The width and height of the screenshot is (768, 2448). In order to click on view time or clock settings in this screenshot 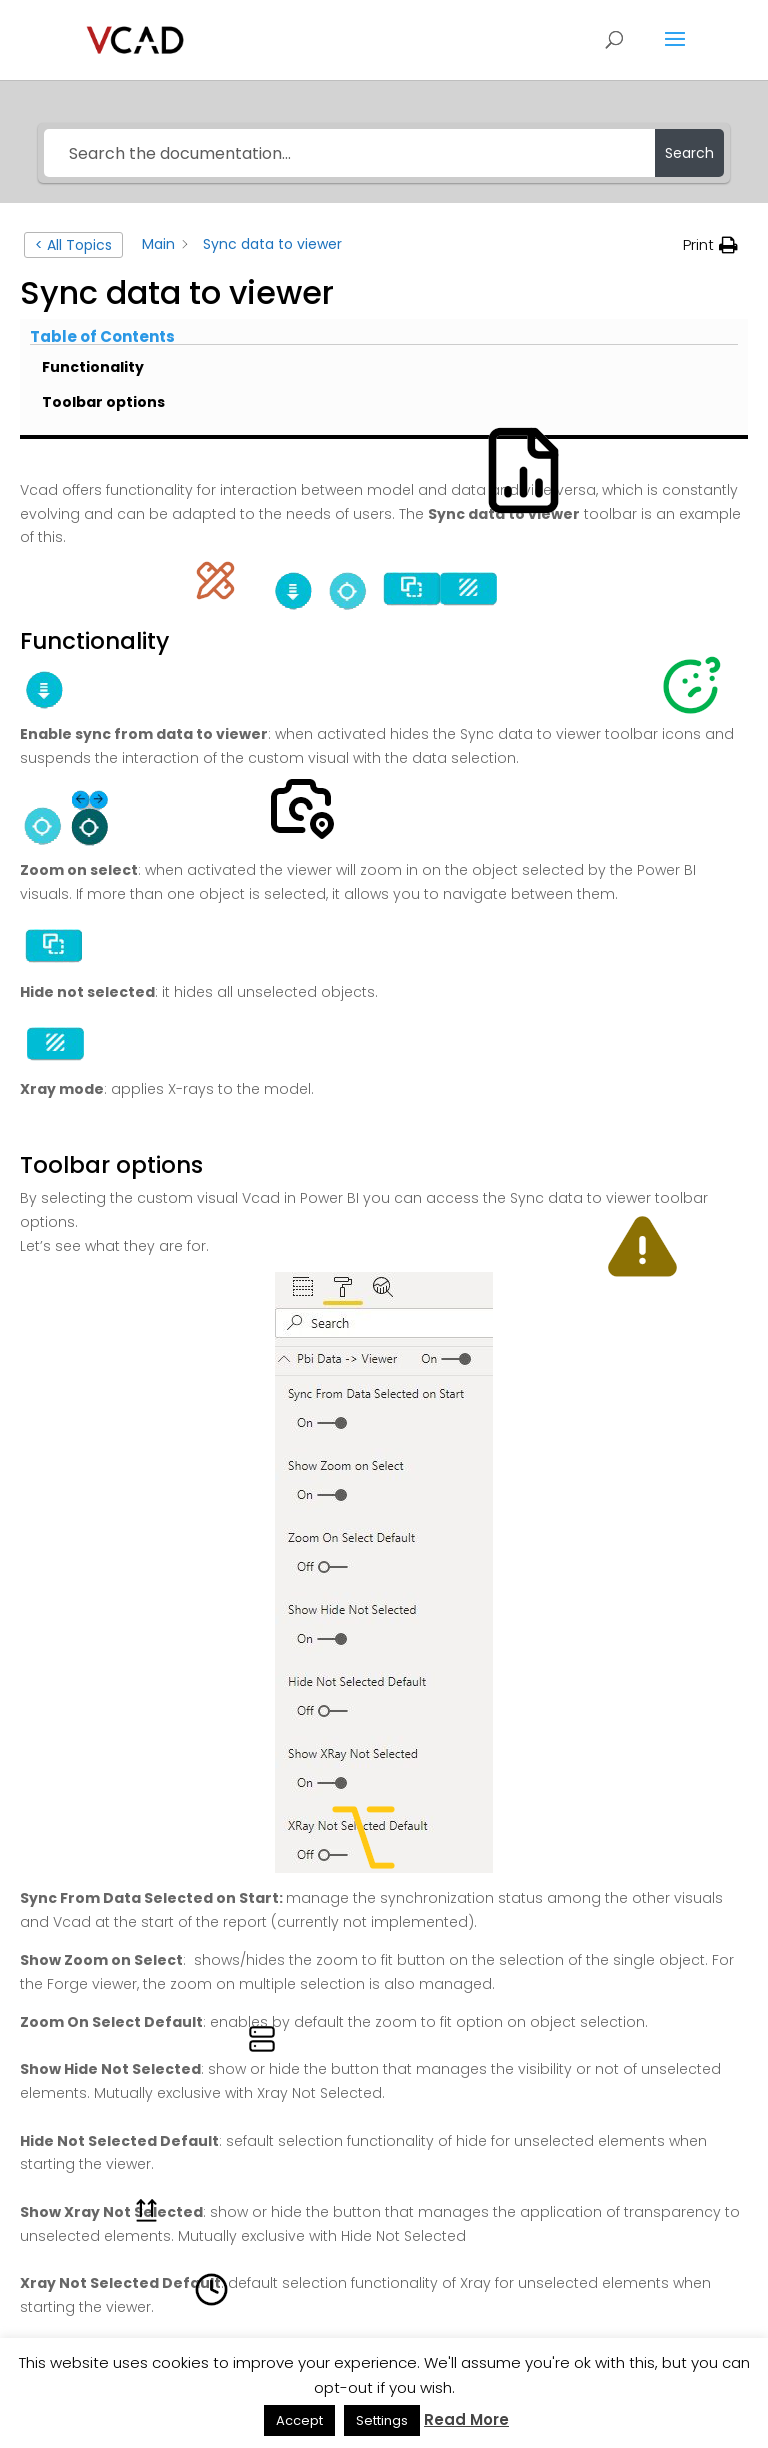, I will do `click(211, 2289)`.